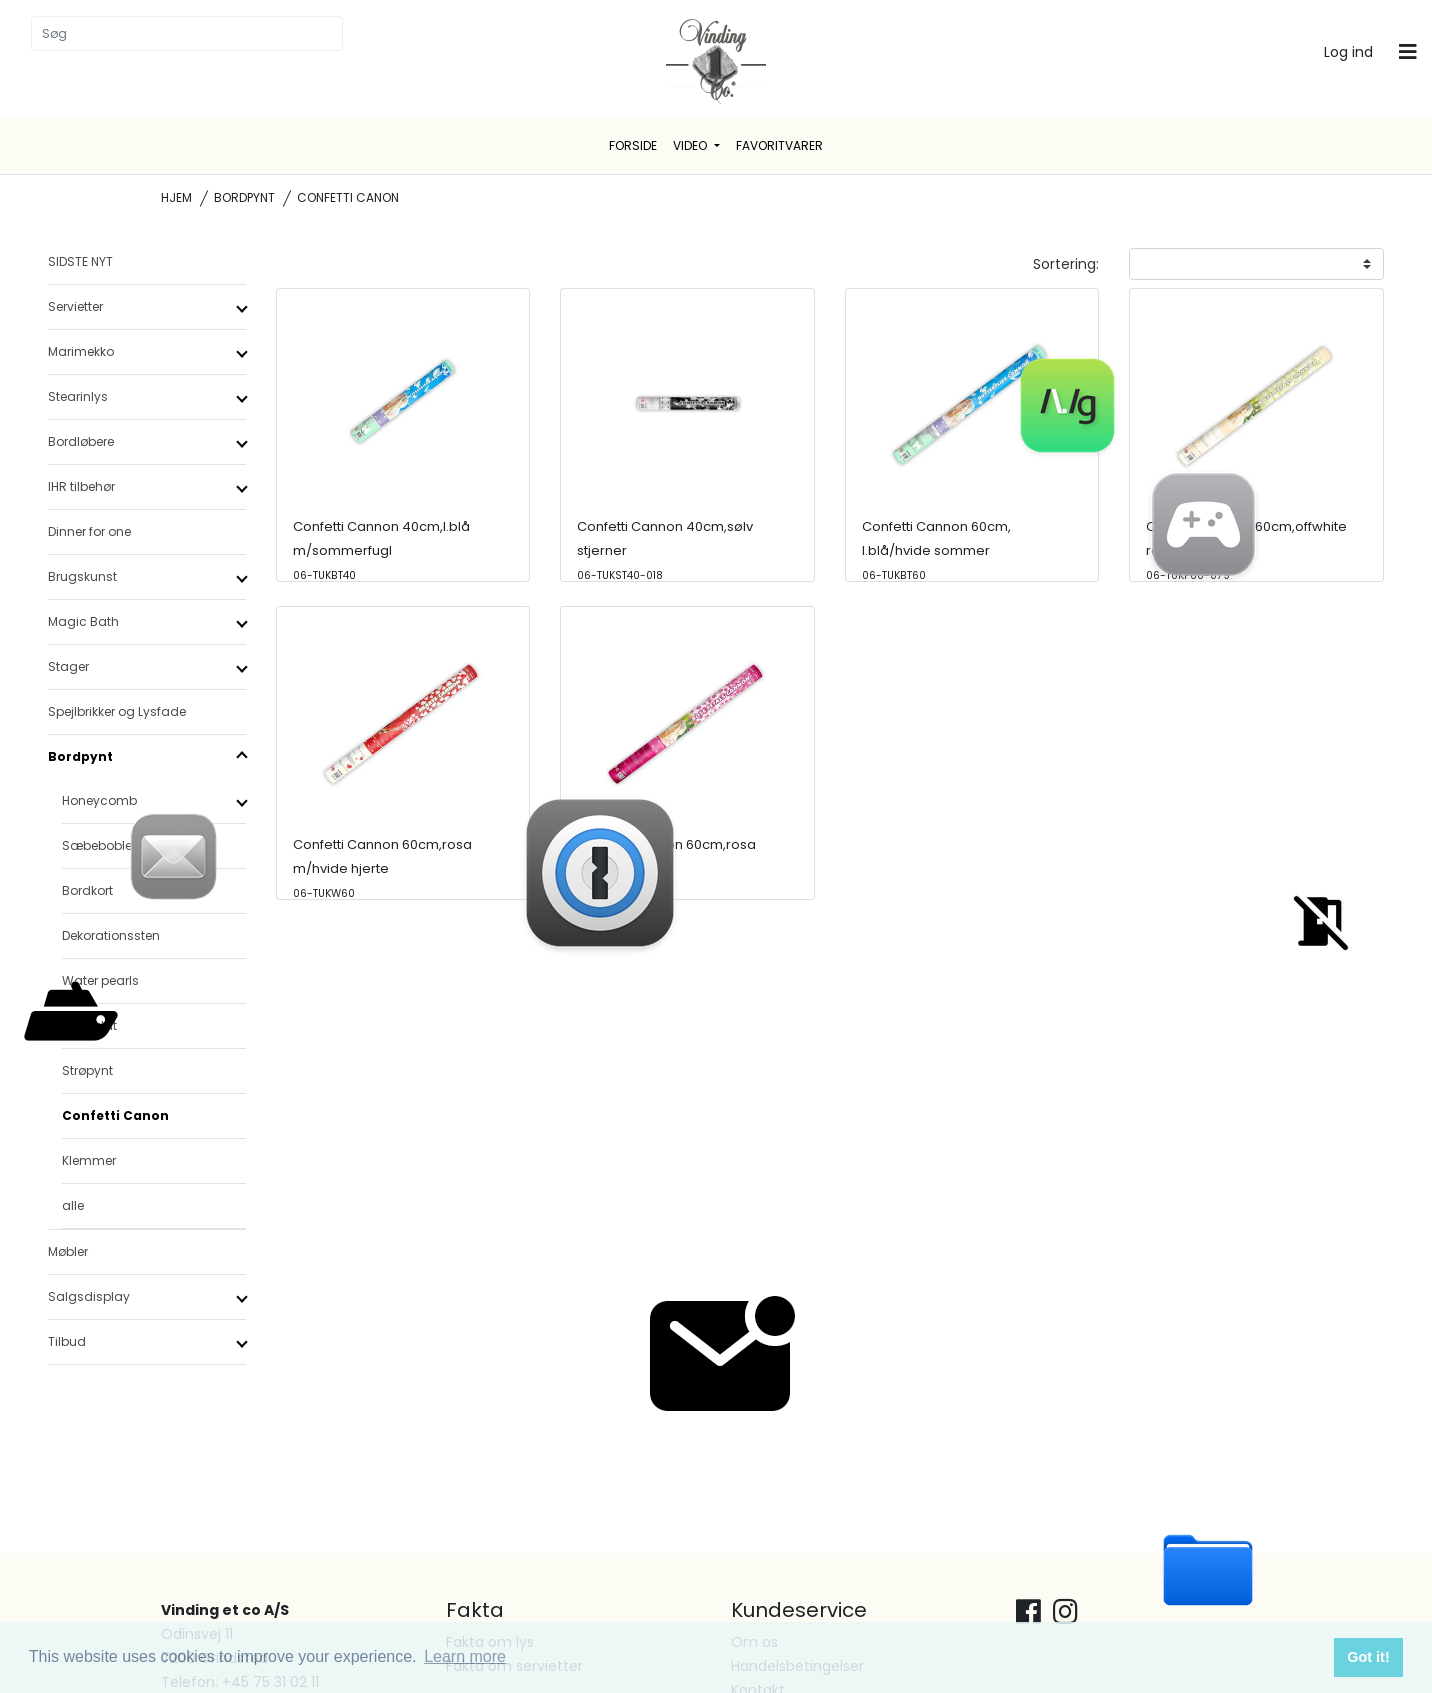  Describe the element at coordinates (1203, 524) in the screenshot. I see `open games folder or category` at that location.